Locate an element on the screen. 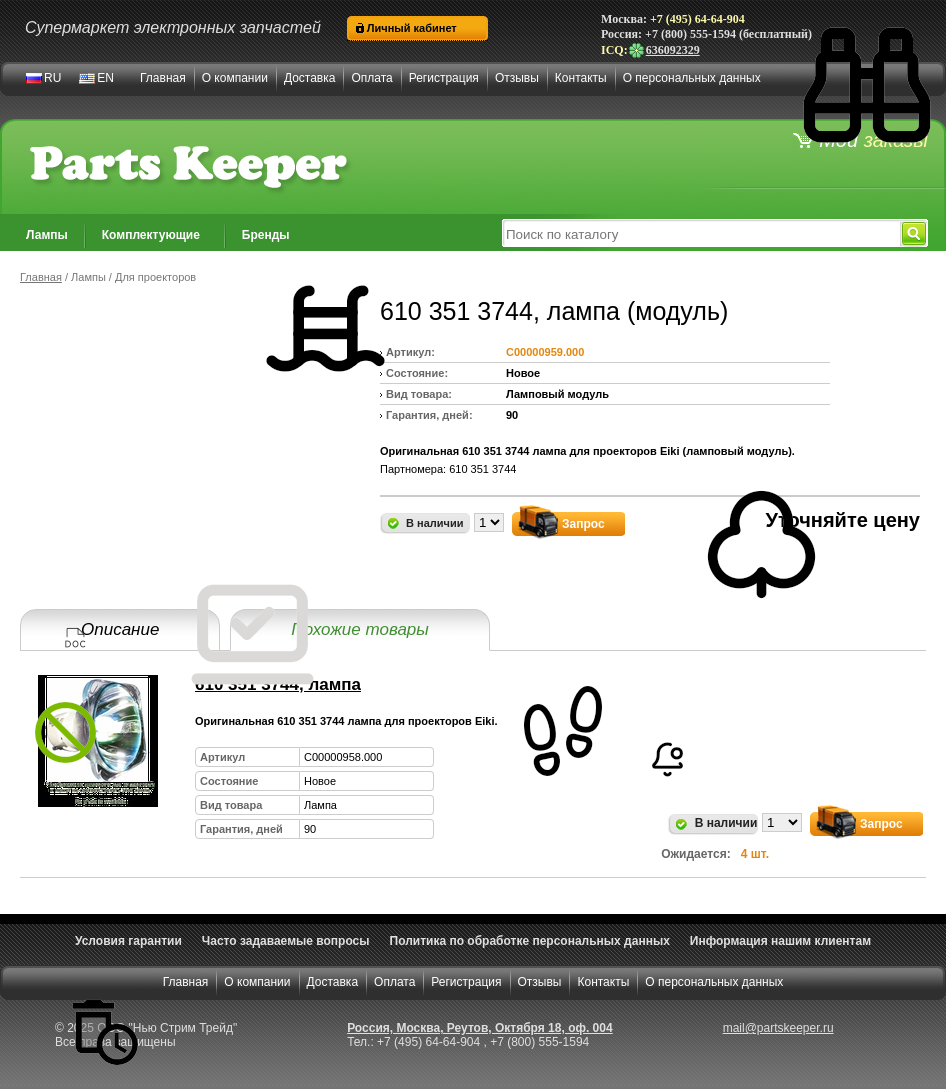 The width and height of the screenshot is (946, 1089). access pool or swimming area information is located at coordinates (325, 328).